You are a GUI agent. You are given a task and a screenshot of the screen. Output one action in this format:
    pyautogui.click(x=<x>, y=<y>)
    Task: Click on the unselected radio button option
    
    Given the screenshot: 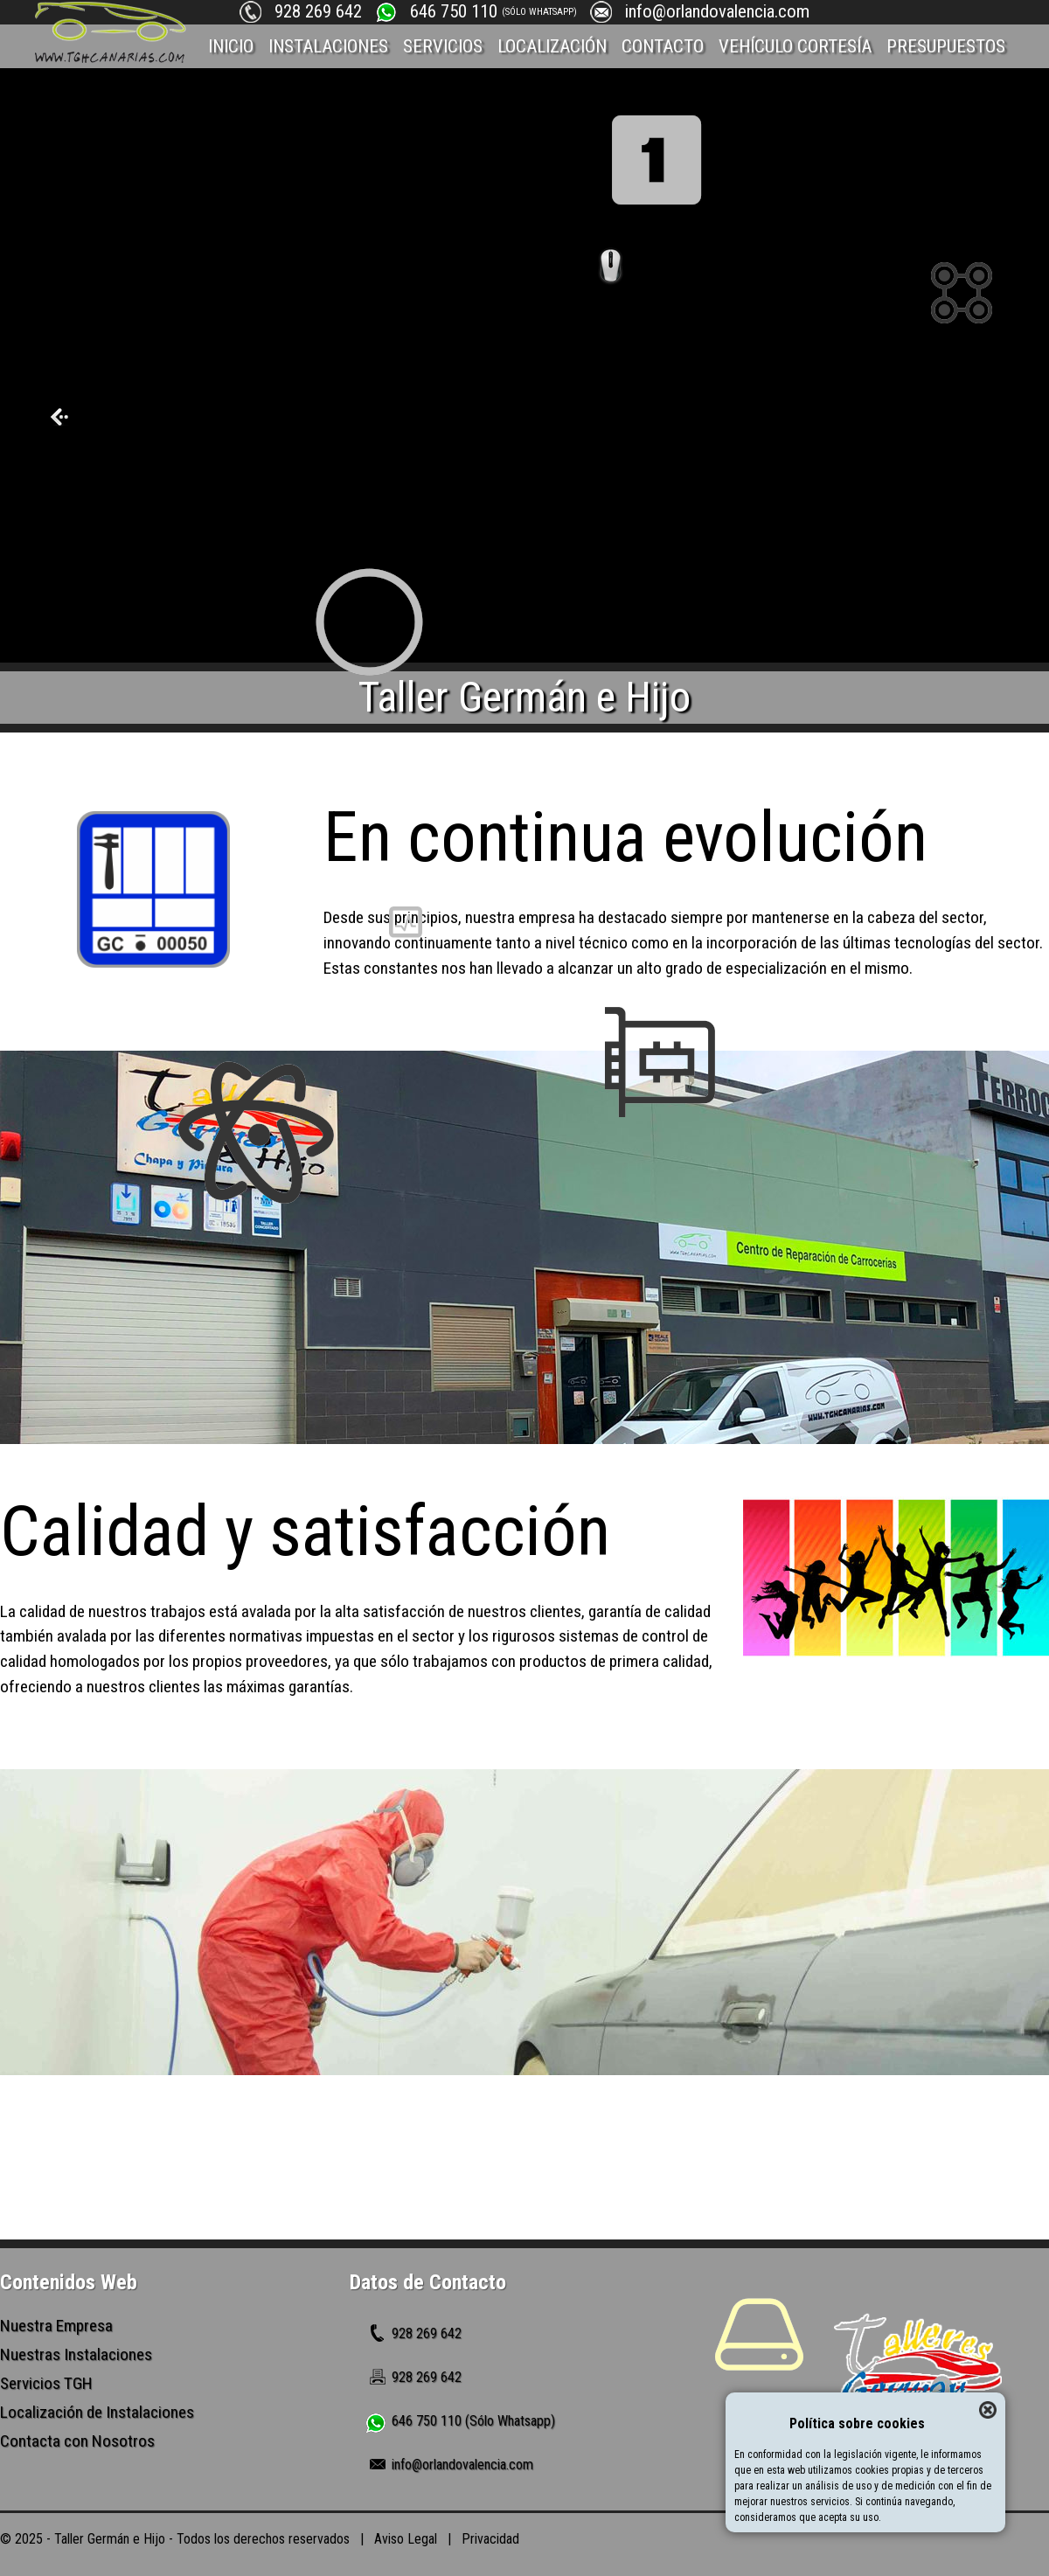 What is the action you would take?
    pyautogui.click(x=369, y=621)
    